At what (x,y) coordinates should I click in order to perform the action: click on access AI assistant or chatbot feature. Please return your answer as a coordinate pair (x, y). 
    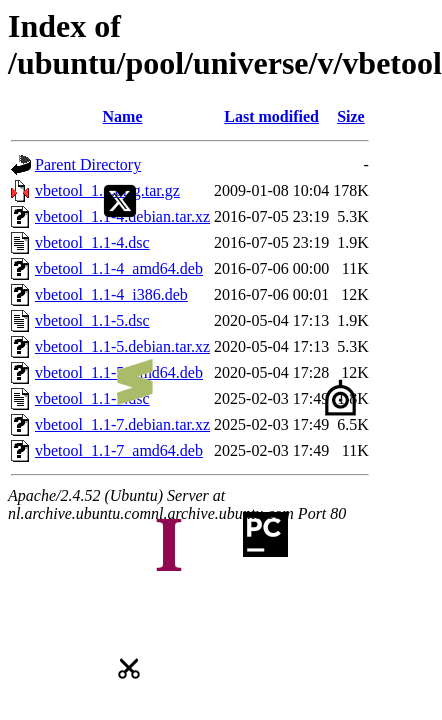
    Looking at the image, I should click on (340, 398).